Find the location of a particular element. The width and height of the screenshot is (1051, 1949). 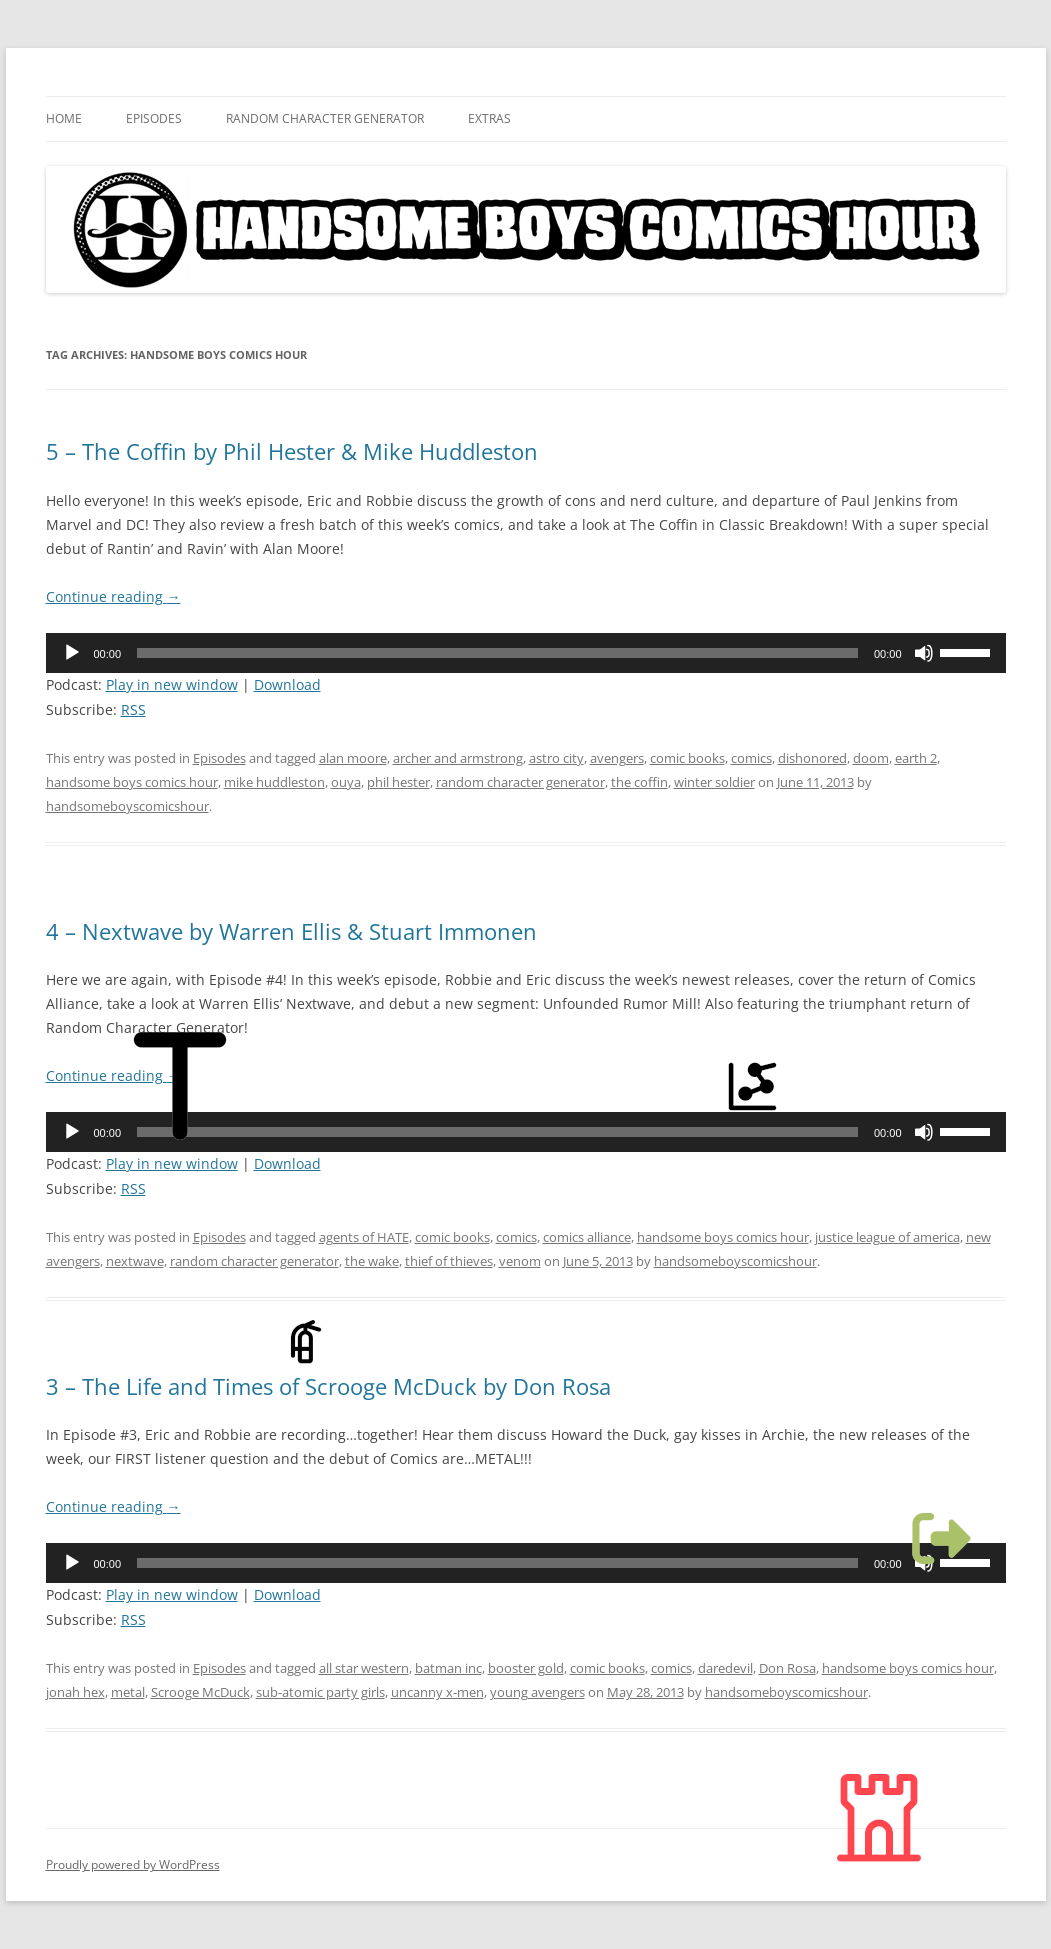

fire safety equipment indicator is located at coordinates (304, 1342).